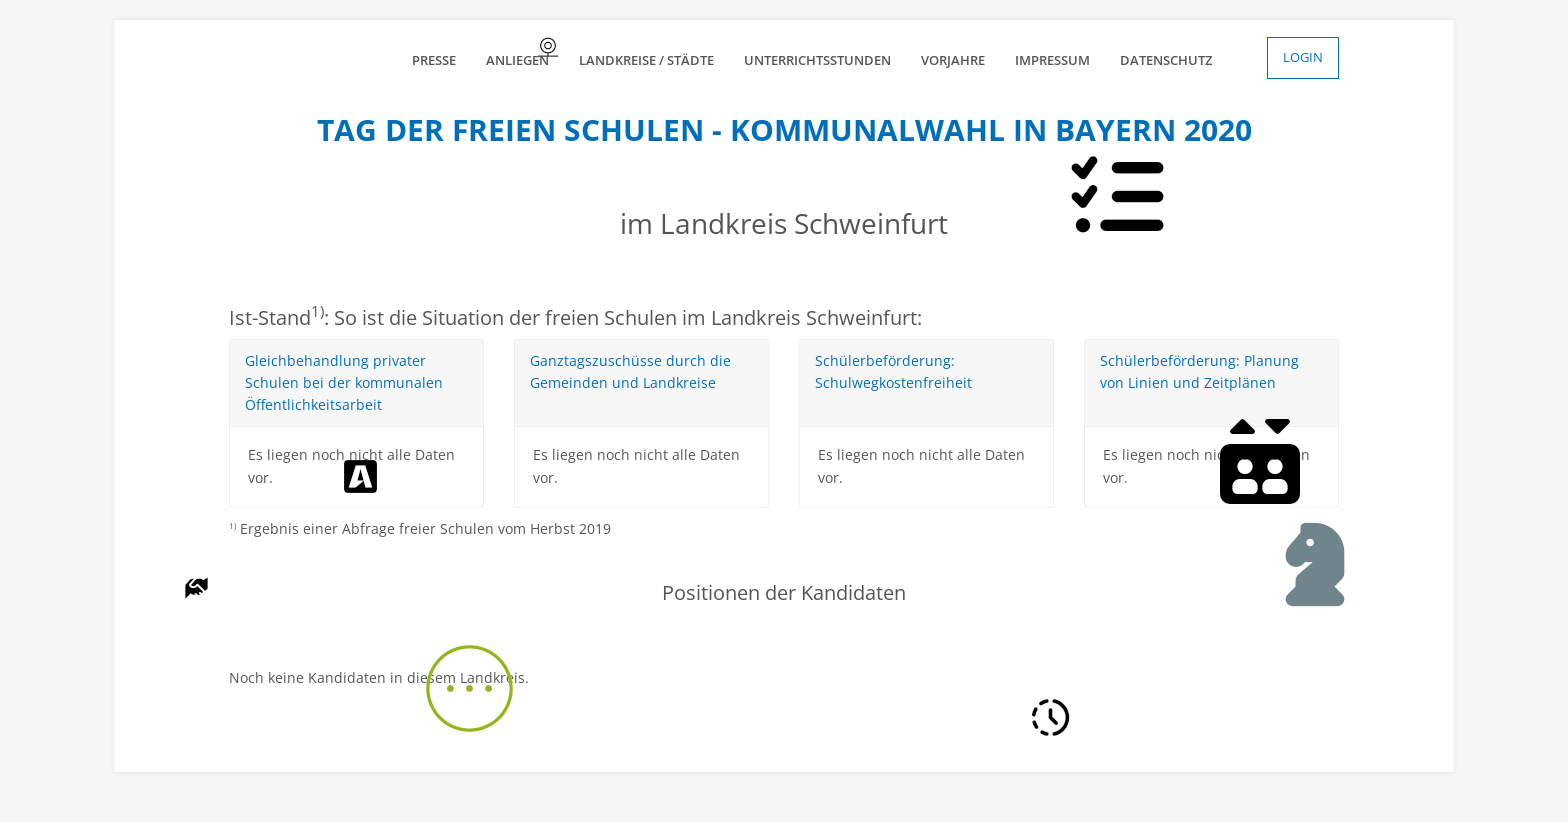 This screenshot has width=1568, height=822. Describe the element at coordinates (360, 476) in the screenshot. I see `buysellads logo` at that location.